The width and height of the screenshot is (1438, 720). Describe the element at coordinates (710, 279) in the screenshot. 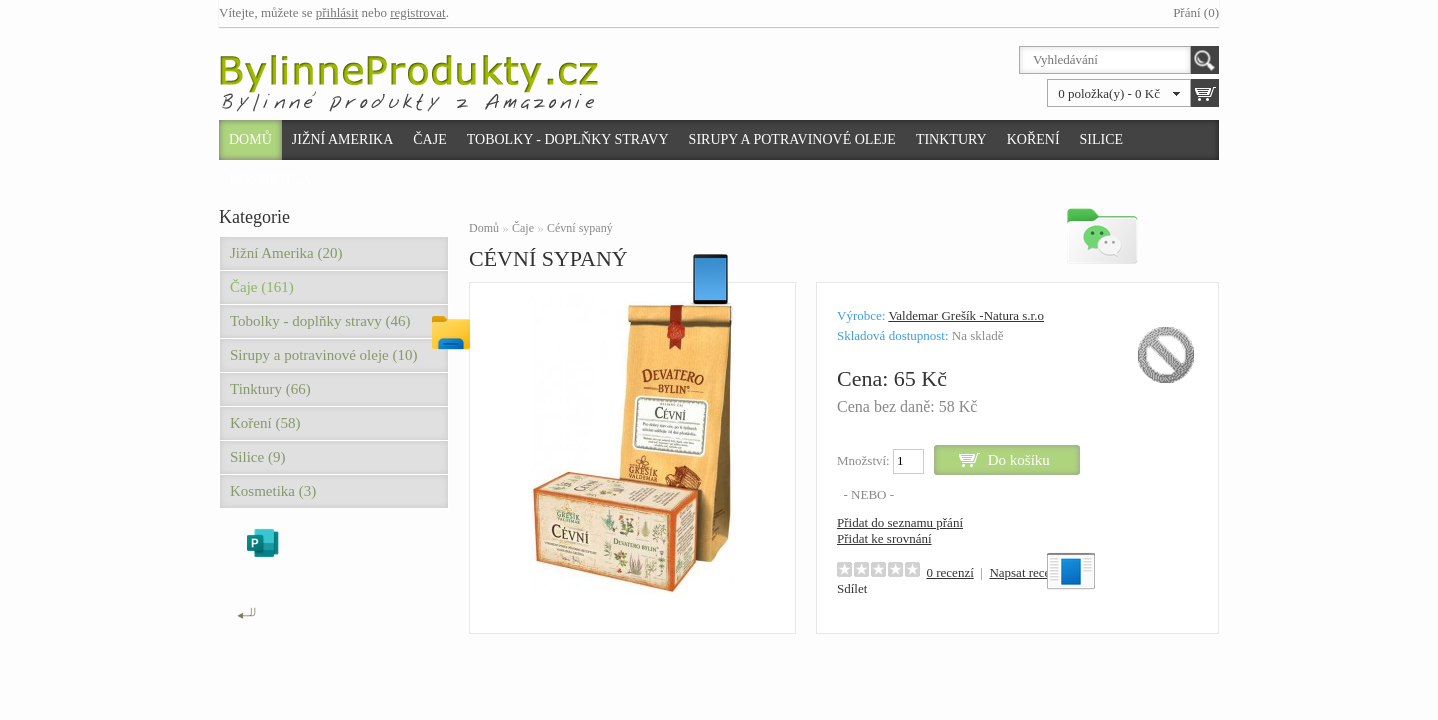

I see `iPad Air device icon for system identification` at that location.